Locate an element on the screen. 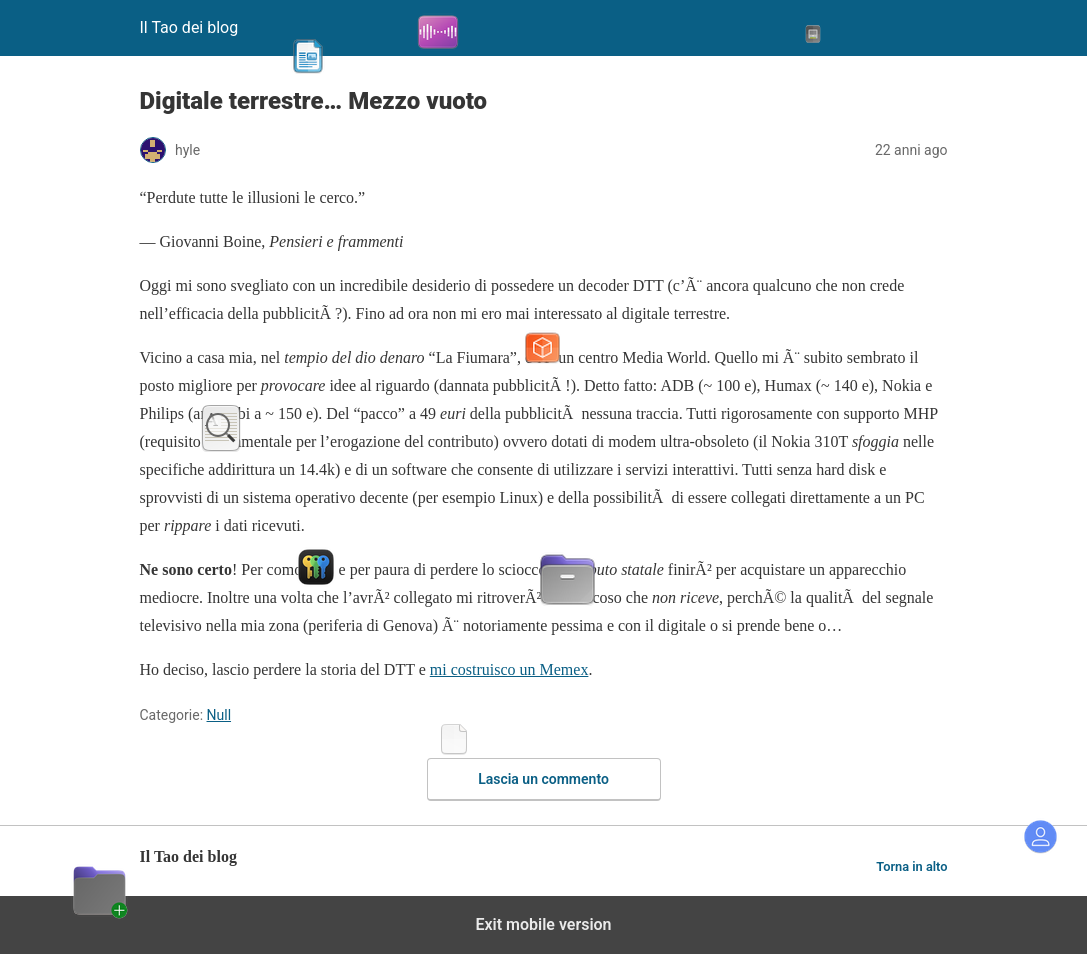 The image size is (1087, 954). indicates an empty or zero-byte file is located at coordinates (454, 739).